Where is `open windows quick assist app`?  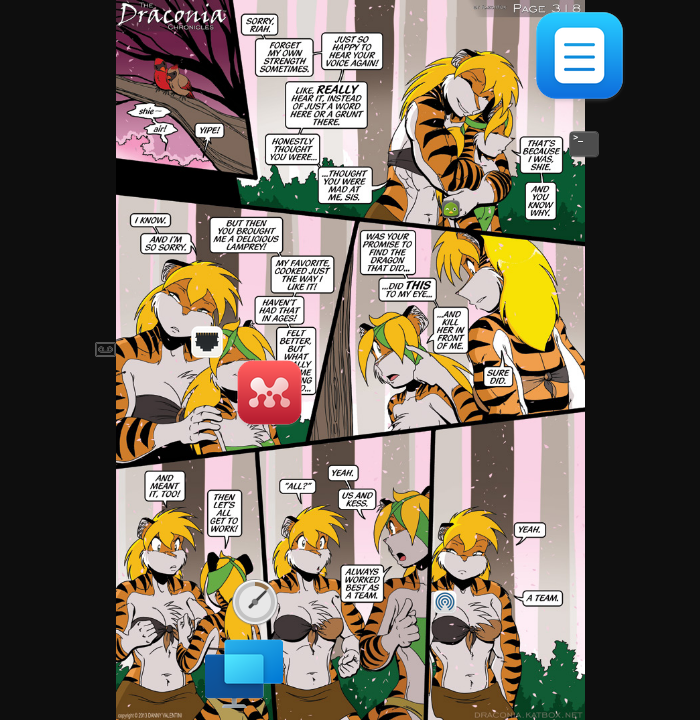
open windows quick assist app is located at coordinates (244, 669).